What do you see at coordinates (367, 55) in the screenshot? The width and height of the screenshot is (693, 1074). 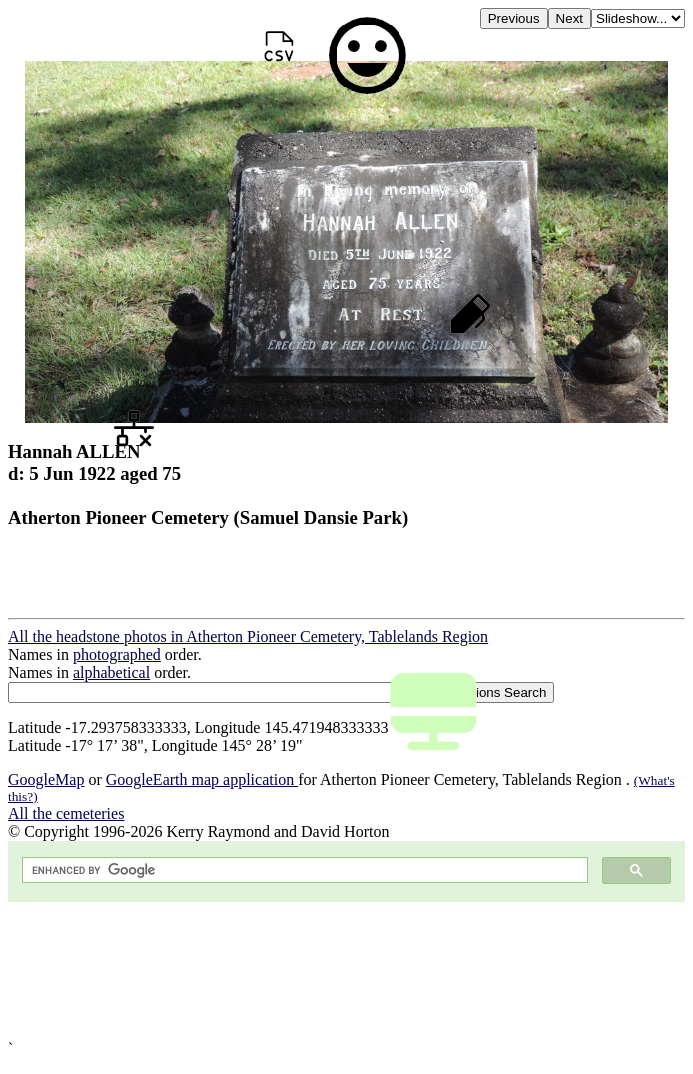 I see `set your mood or status` at bounding box center [367, 55].